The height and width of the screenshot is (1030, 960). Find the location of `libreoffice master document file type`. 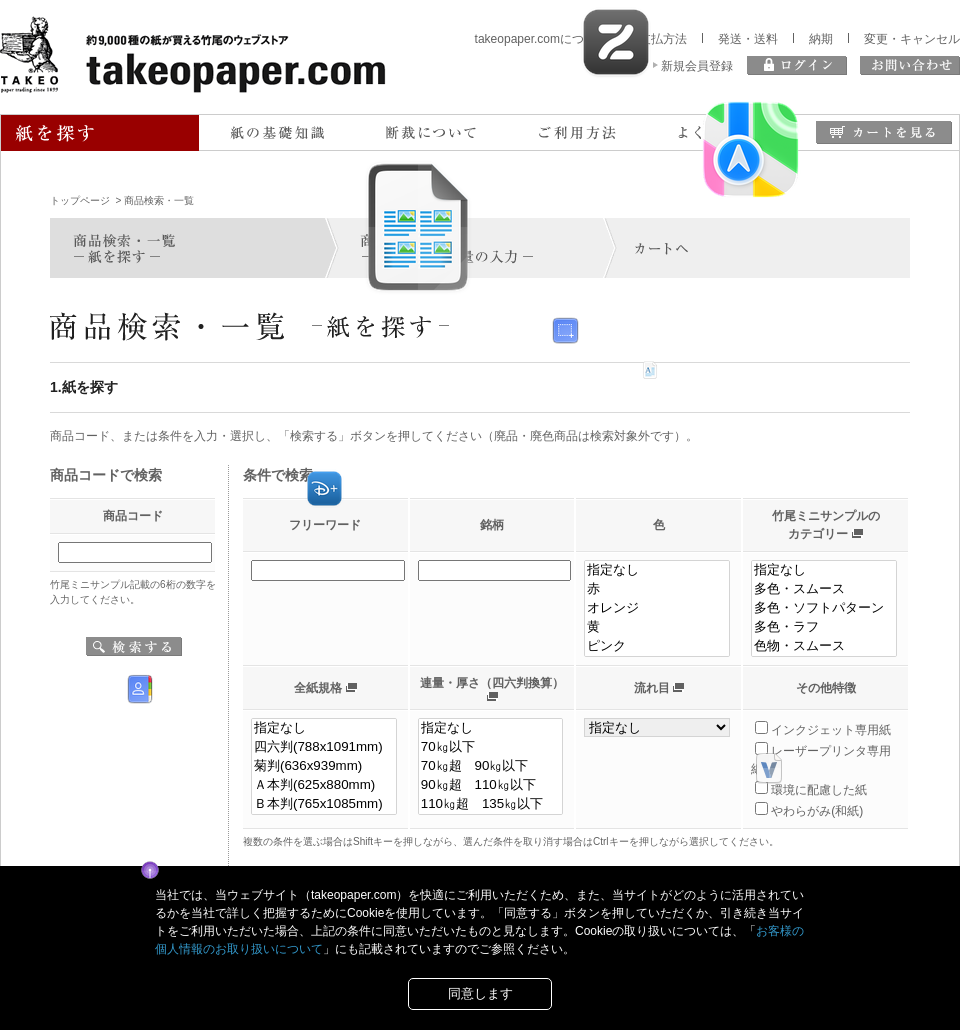

libreoffice master document file type is located at coordinates (418, 227).